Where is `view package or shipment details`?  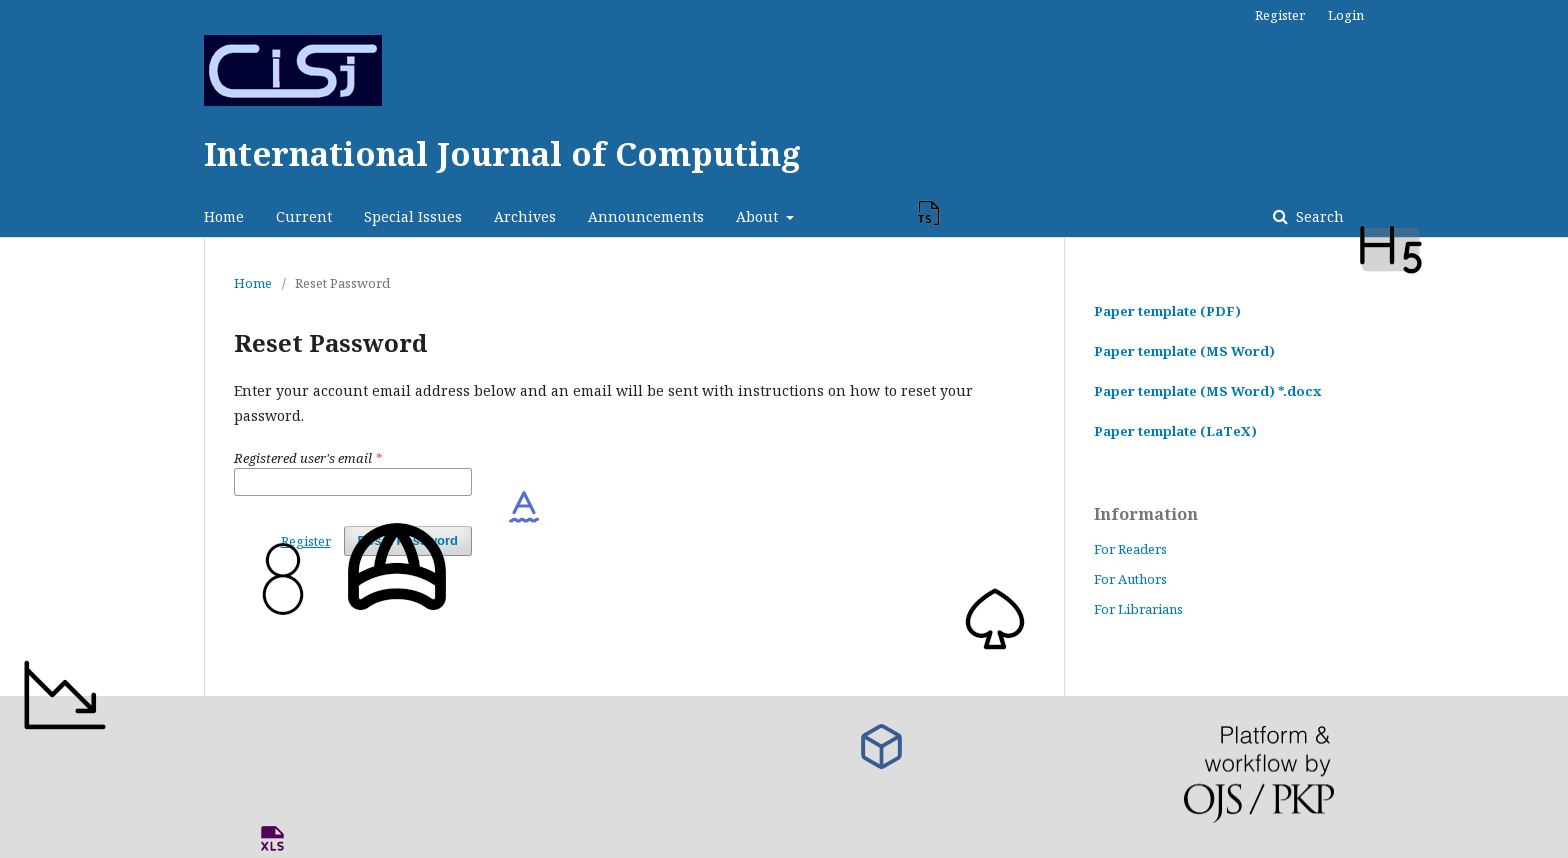
view package or shipment details is located at coordinates (881, 746).